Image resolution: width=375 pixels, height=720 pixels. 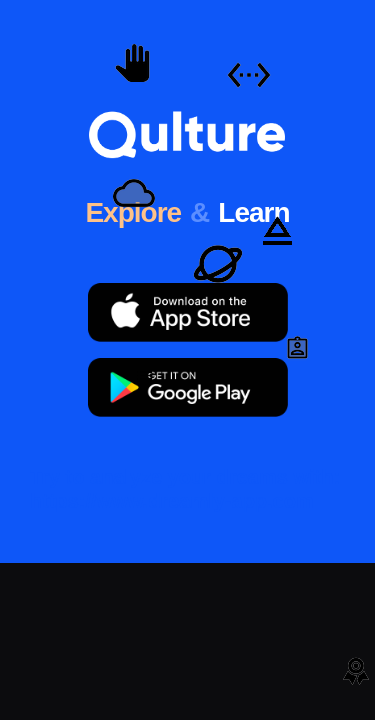 What do you see at coordinates (144, 375) in the screenshot?
I see `view items in list format` at bounding box center [144, 375].